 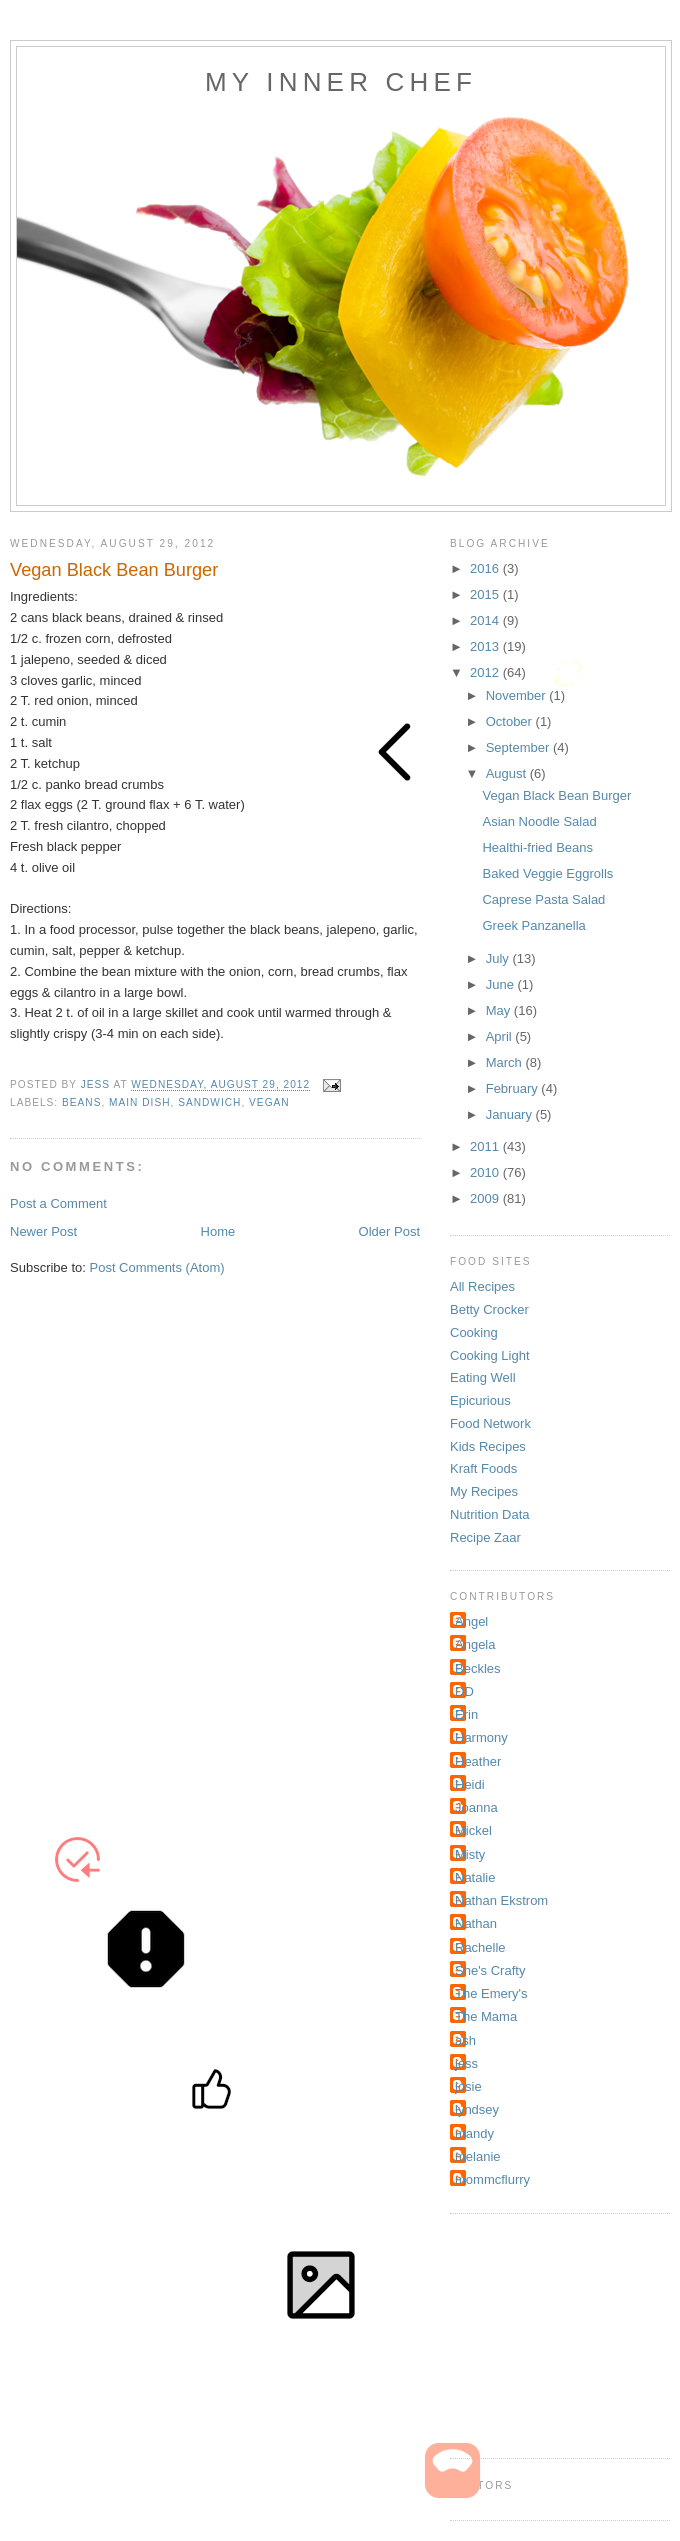 I want to click on view image or photo, so click(x=321, y=2285).